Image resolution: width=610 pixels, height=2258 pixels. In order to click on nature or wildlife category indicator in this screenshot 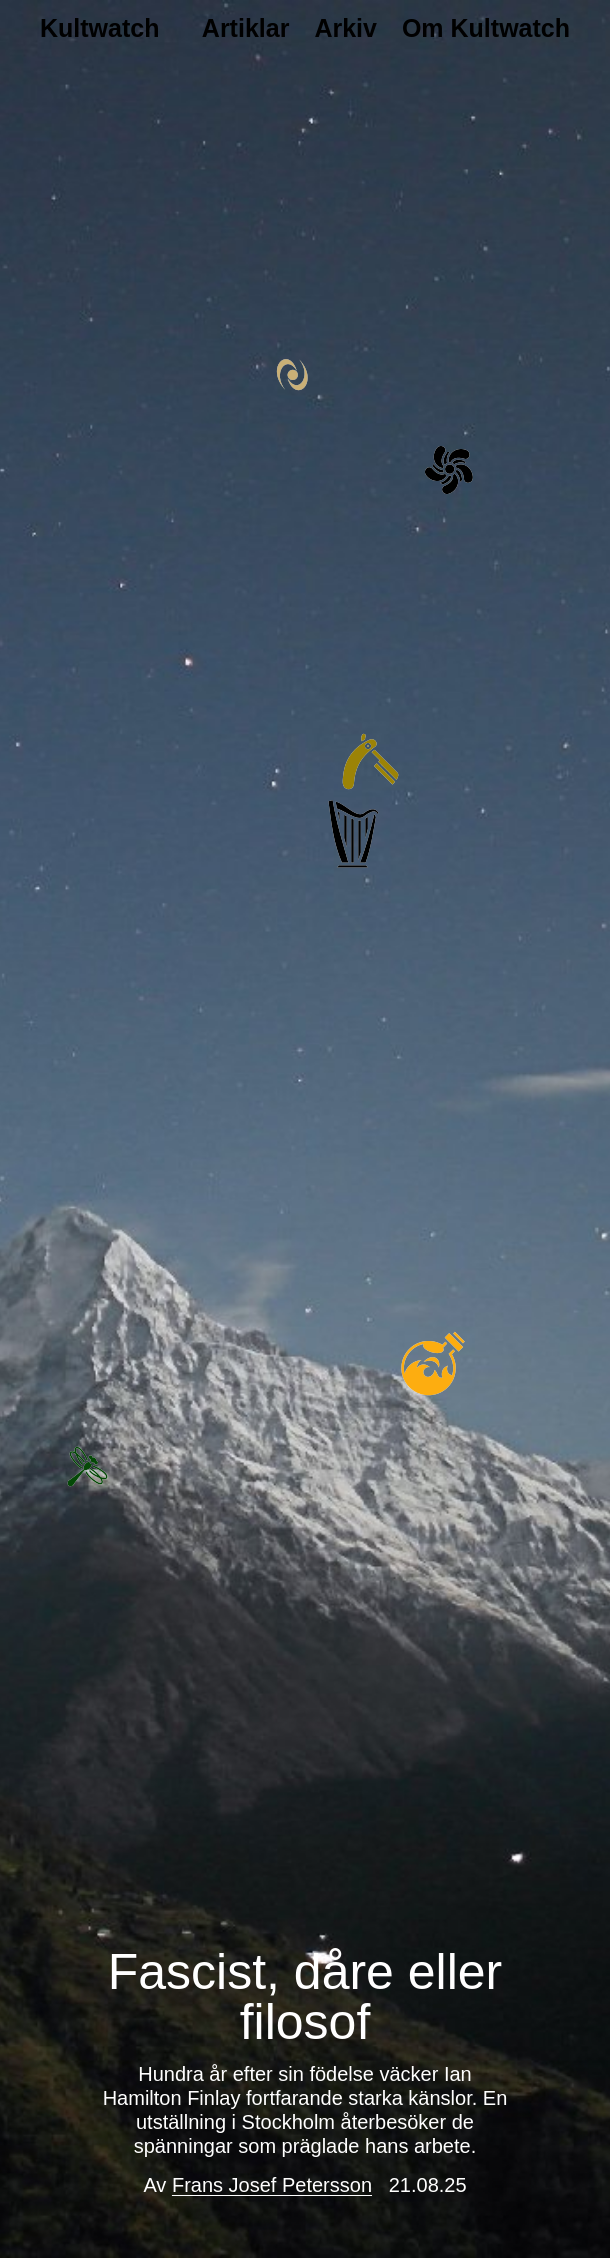, I will do `click(87, 1466)`.